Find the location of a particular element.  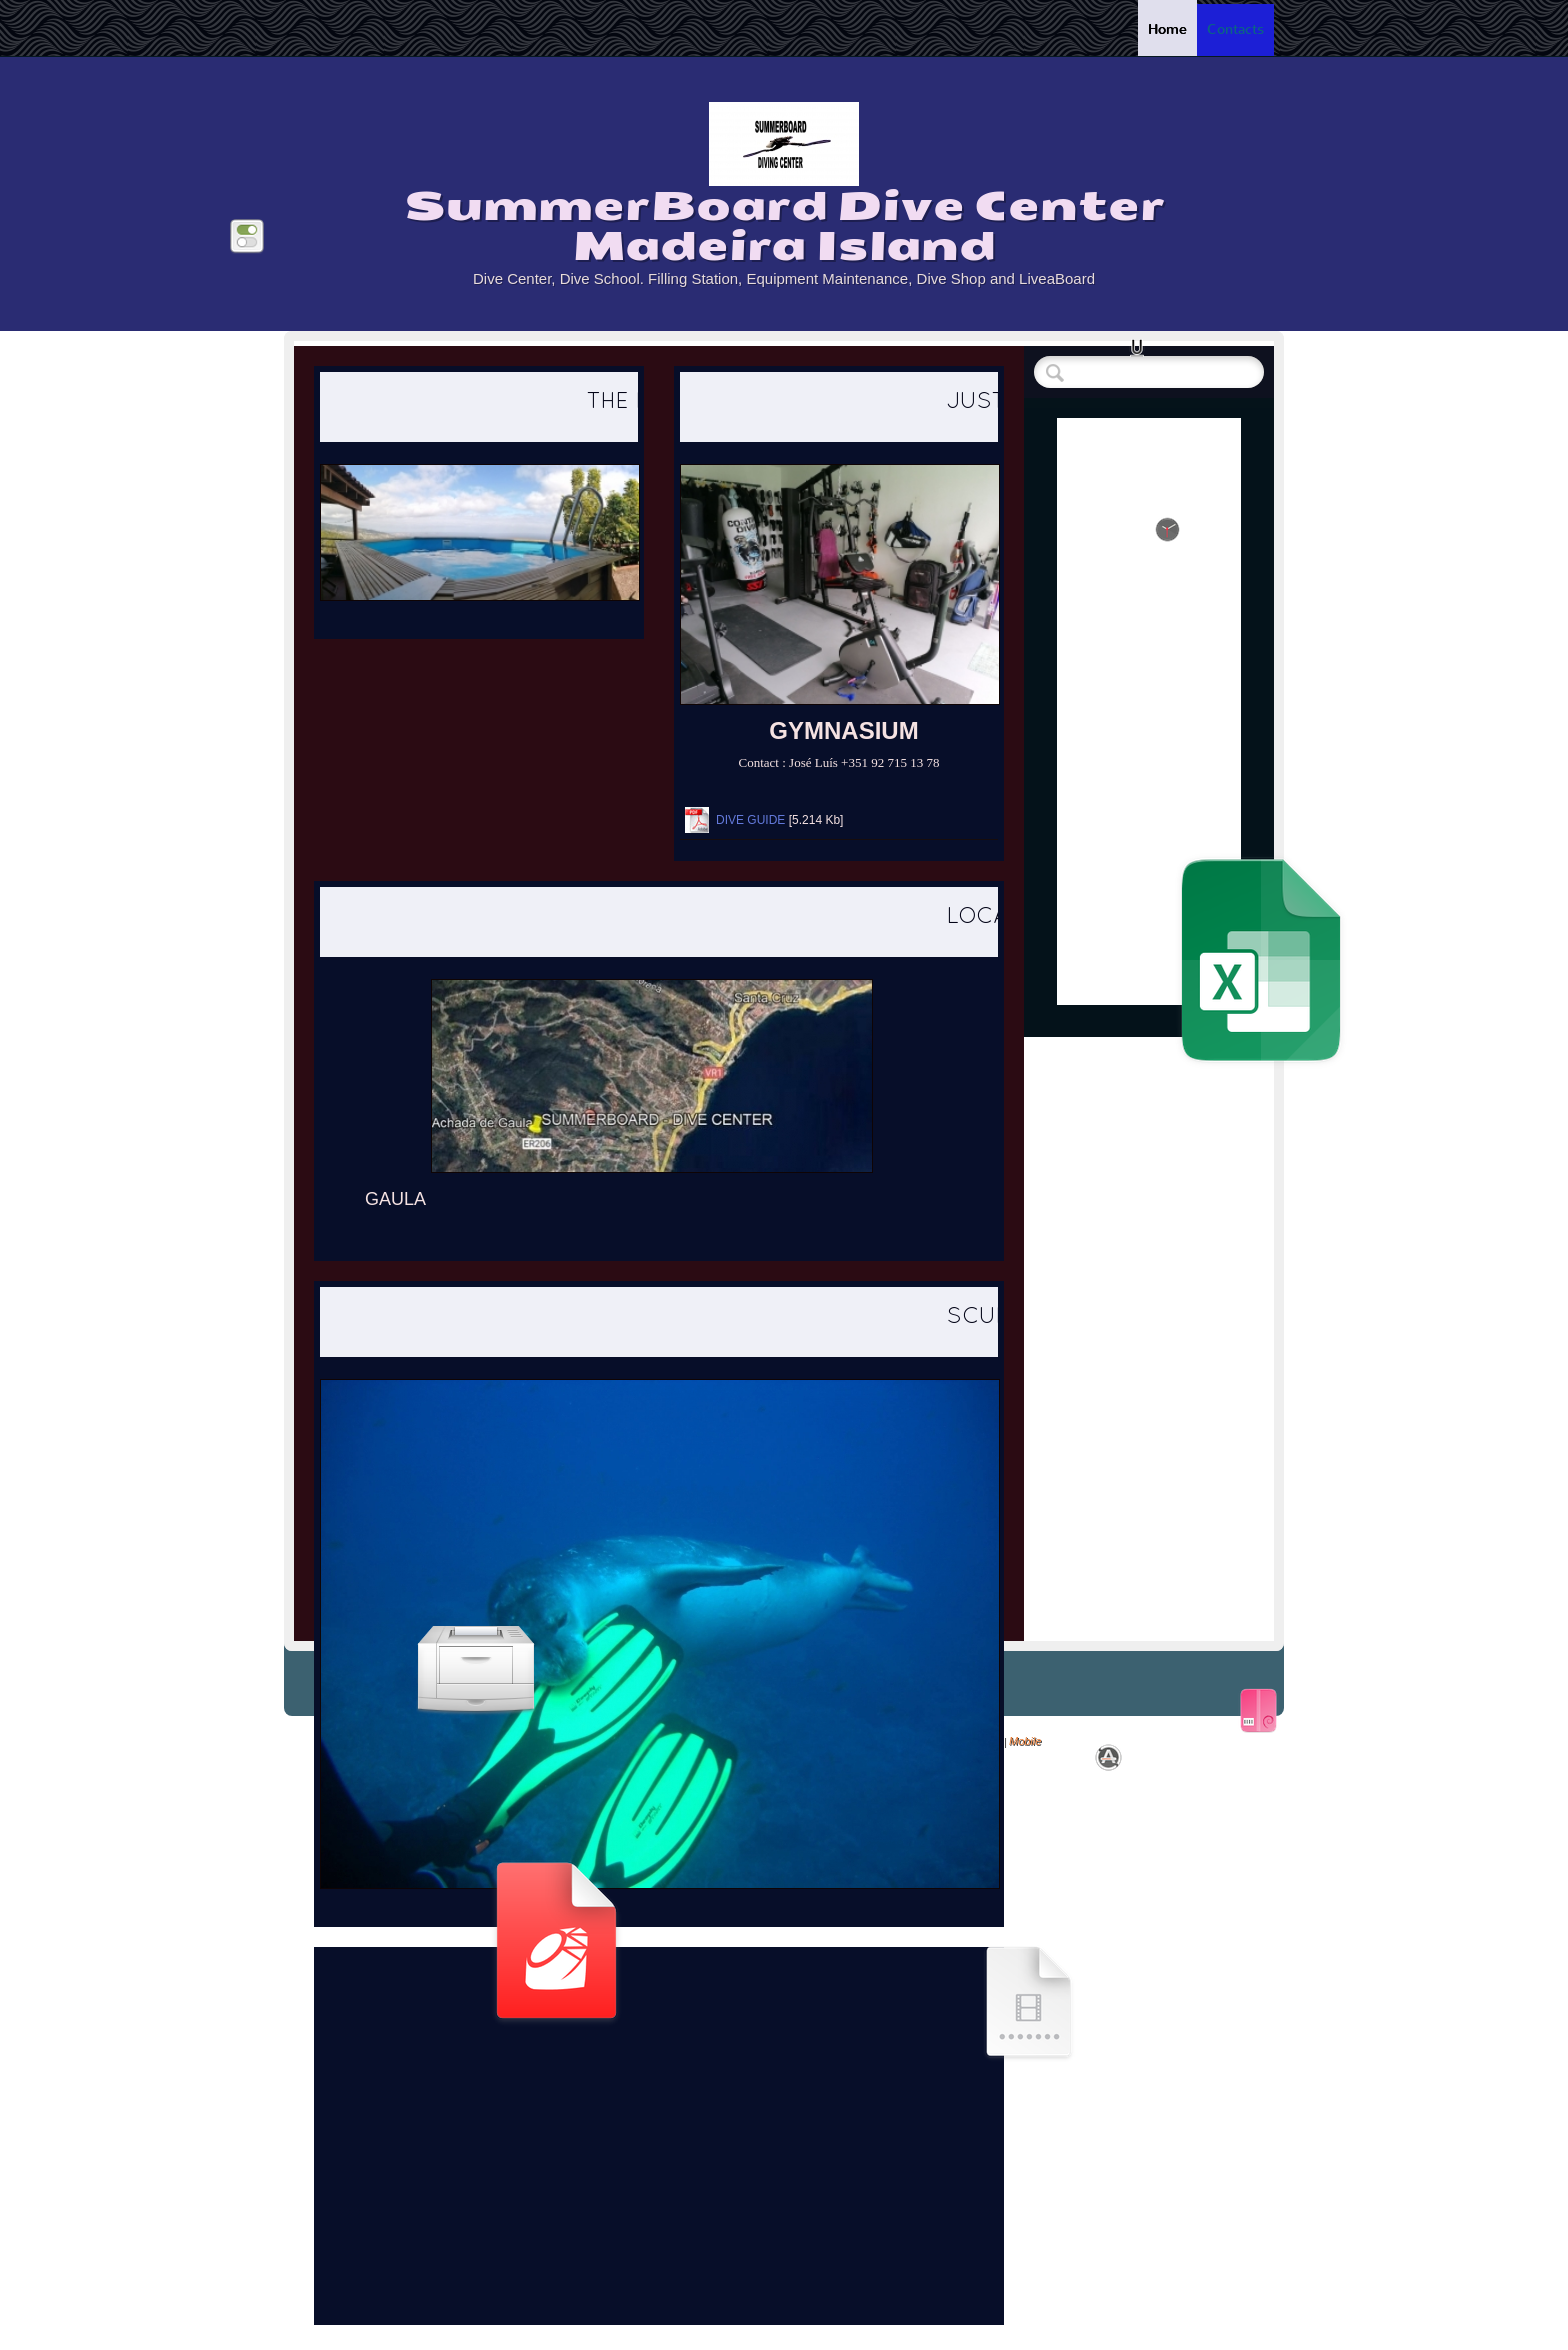

open a microsoft excel spreadsheet file is located at coordinates (1261, 960).